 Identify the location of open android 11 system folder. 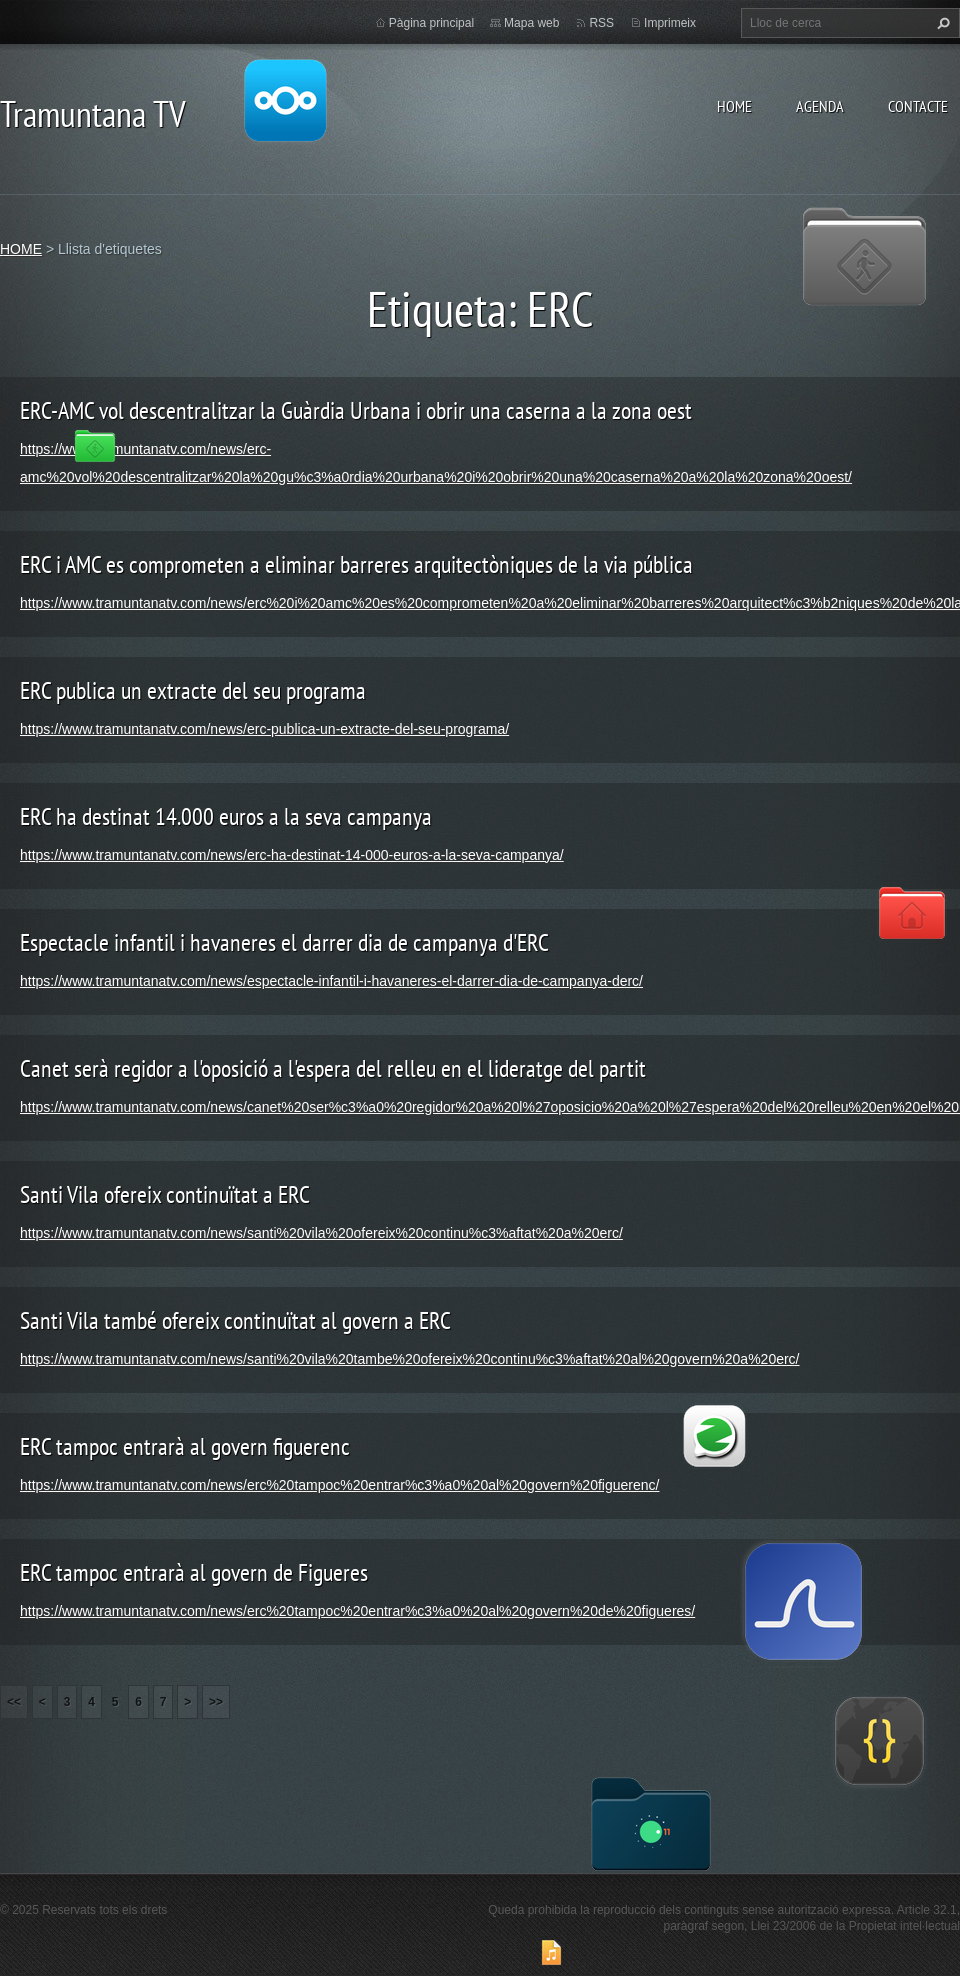
(650, 1827).